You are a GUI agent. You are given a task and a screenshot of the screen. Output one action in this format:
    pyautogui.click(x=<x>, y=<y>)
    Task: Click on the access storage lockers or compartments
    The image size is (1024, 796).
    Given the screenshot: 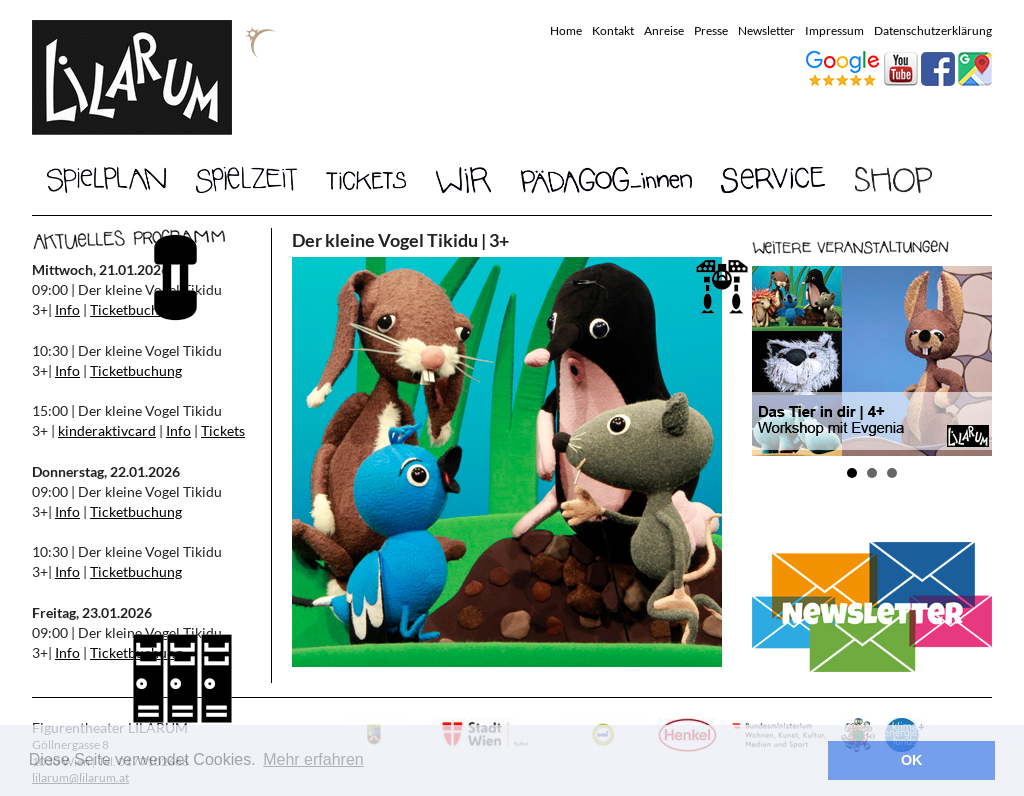 What is the action you would take?
    pyautogui.click(x=182, y=673)
    